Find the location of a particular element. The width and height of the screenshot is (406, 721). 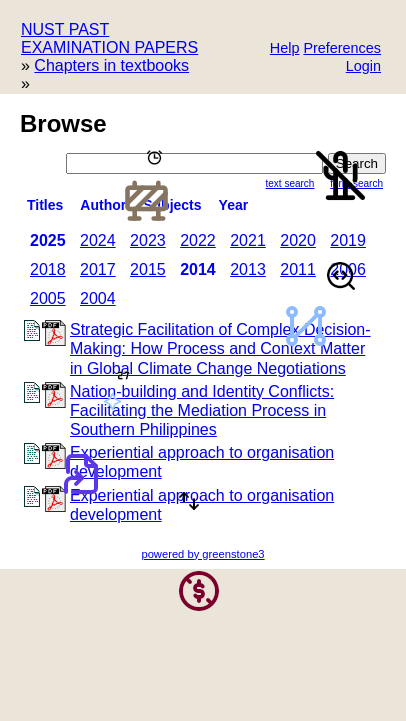

indicates item number 27 in a list or sequence is located at coordinates (123, 375).